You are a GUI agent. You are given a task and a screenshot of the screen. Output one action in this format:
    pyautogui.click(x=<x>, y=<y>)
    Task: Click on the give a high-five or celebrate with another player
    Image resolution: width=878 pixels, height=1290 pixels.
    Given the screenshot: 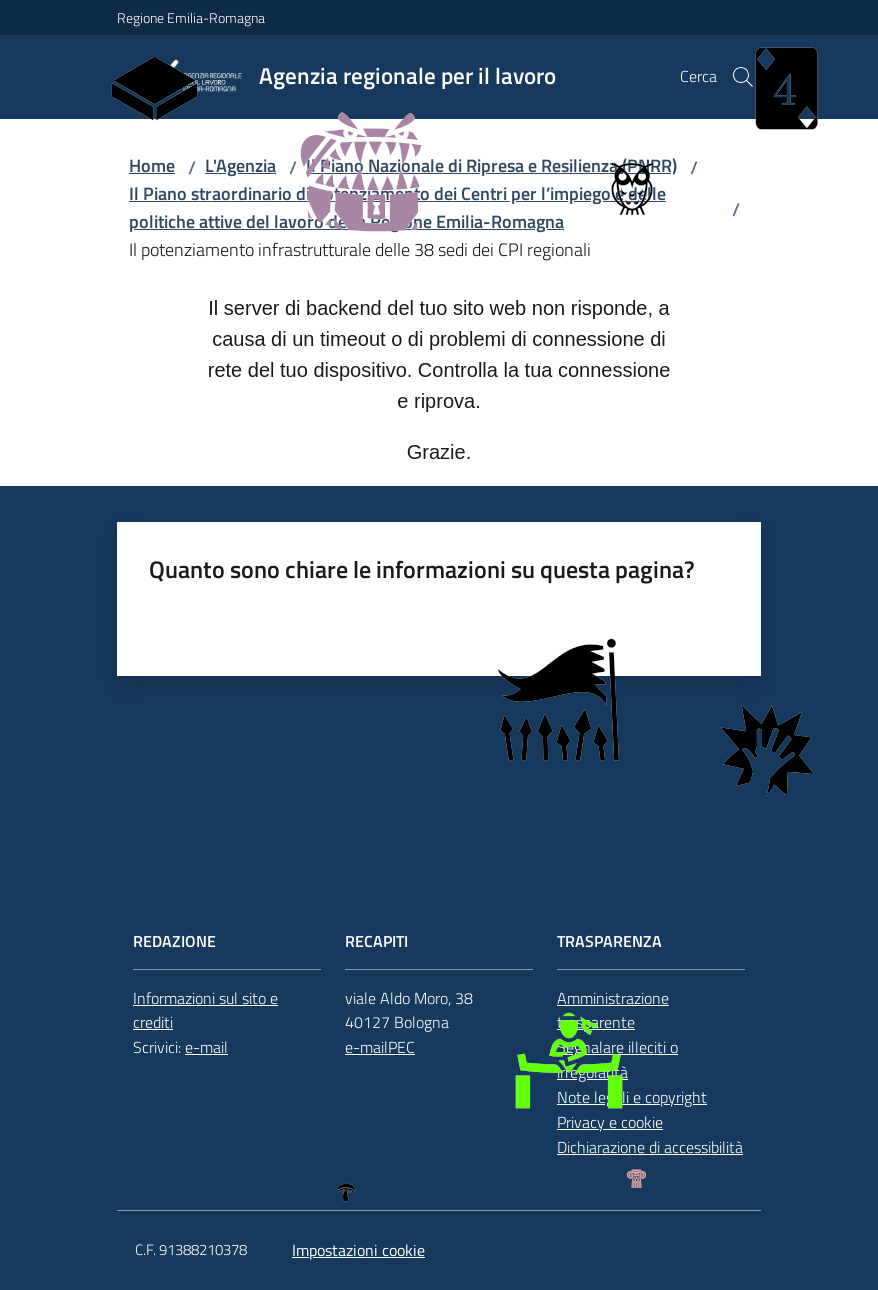 What is the action you would take?
    pyautogui.click(x=767, y=752)
    